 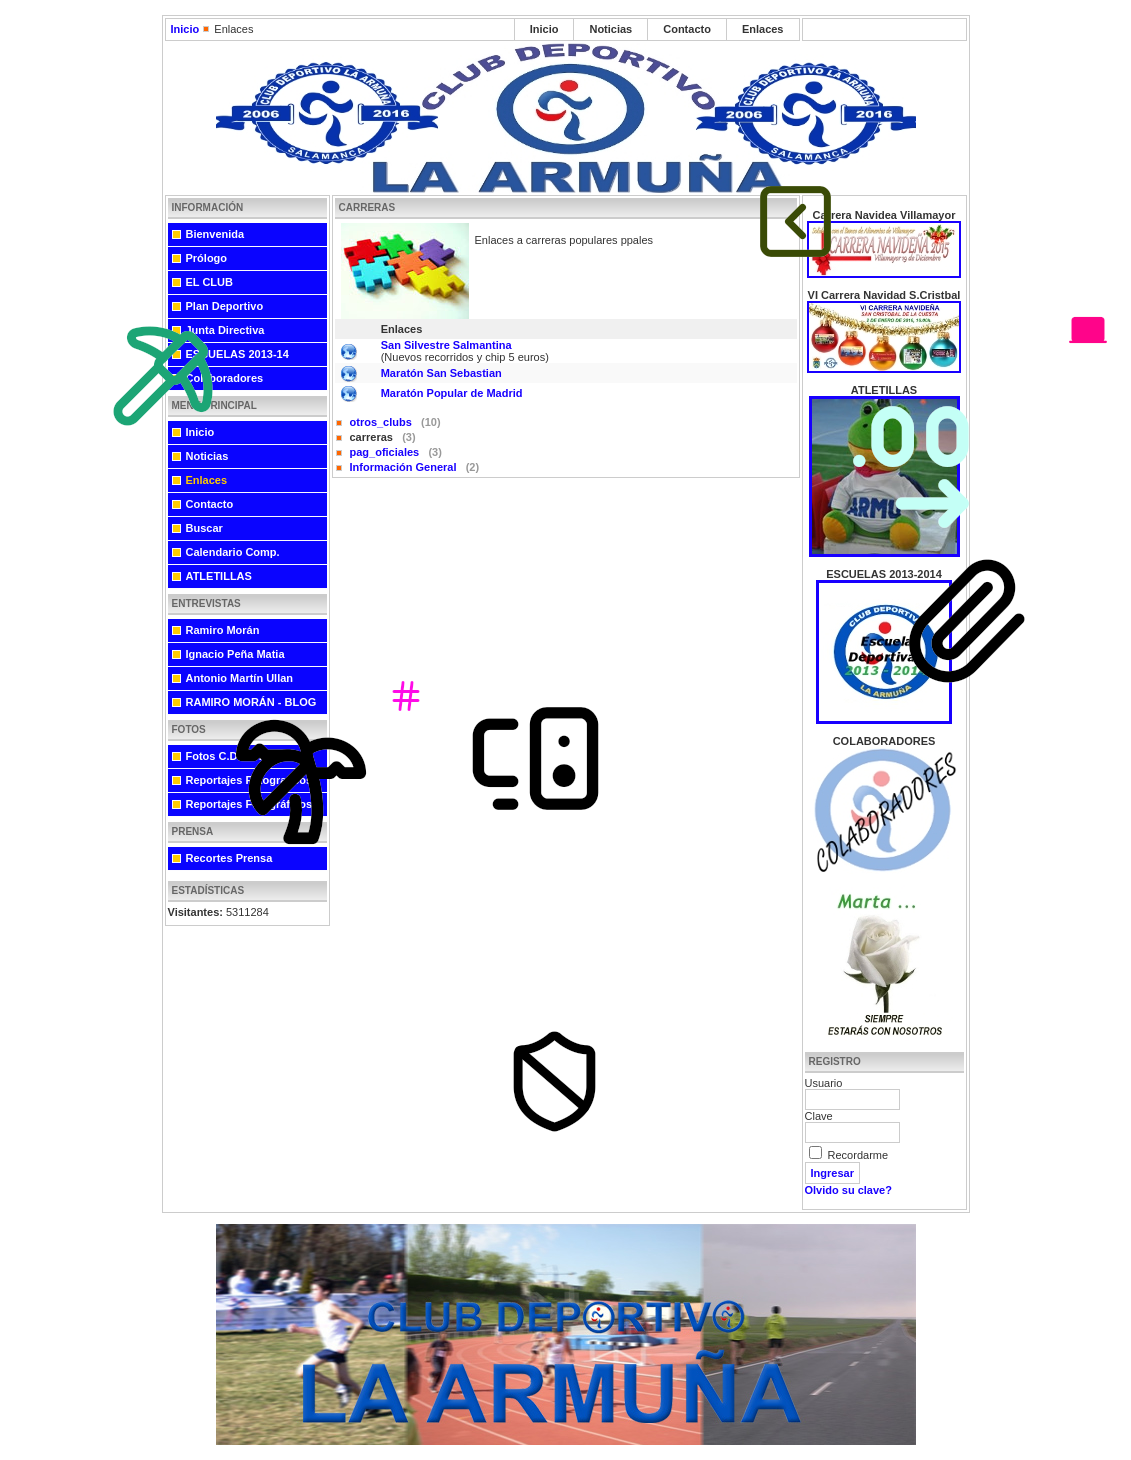 What do you see at coordinates (301, 779) in the screenshot?
I see `browse tropical or beach vacation destinations` at bounding box center [301, 779].